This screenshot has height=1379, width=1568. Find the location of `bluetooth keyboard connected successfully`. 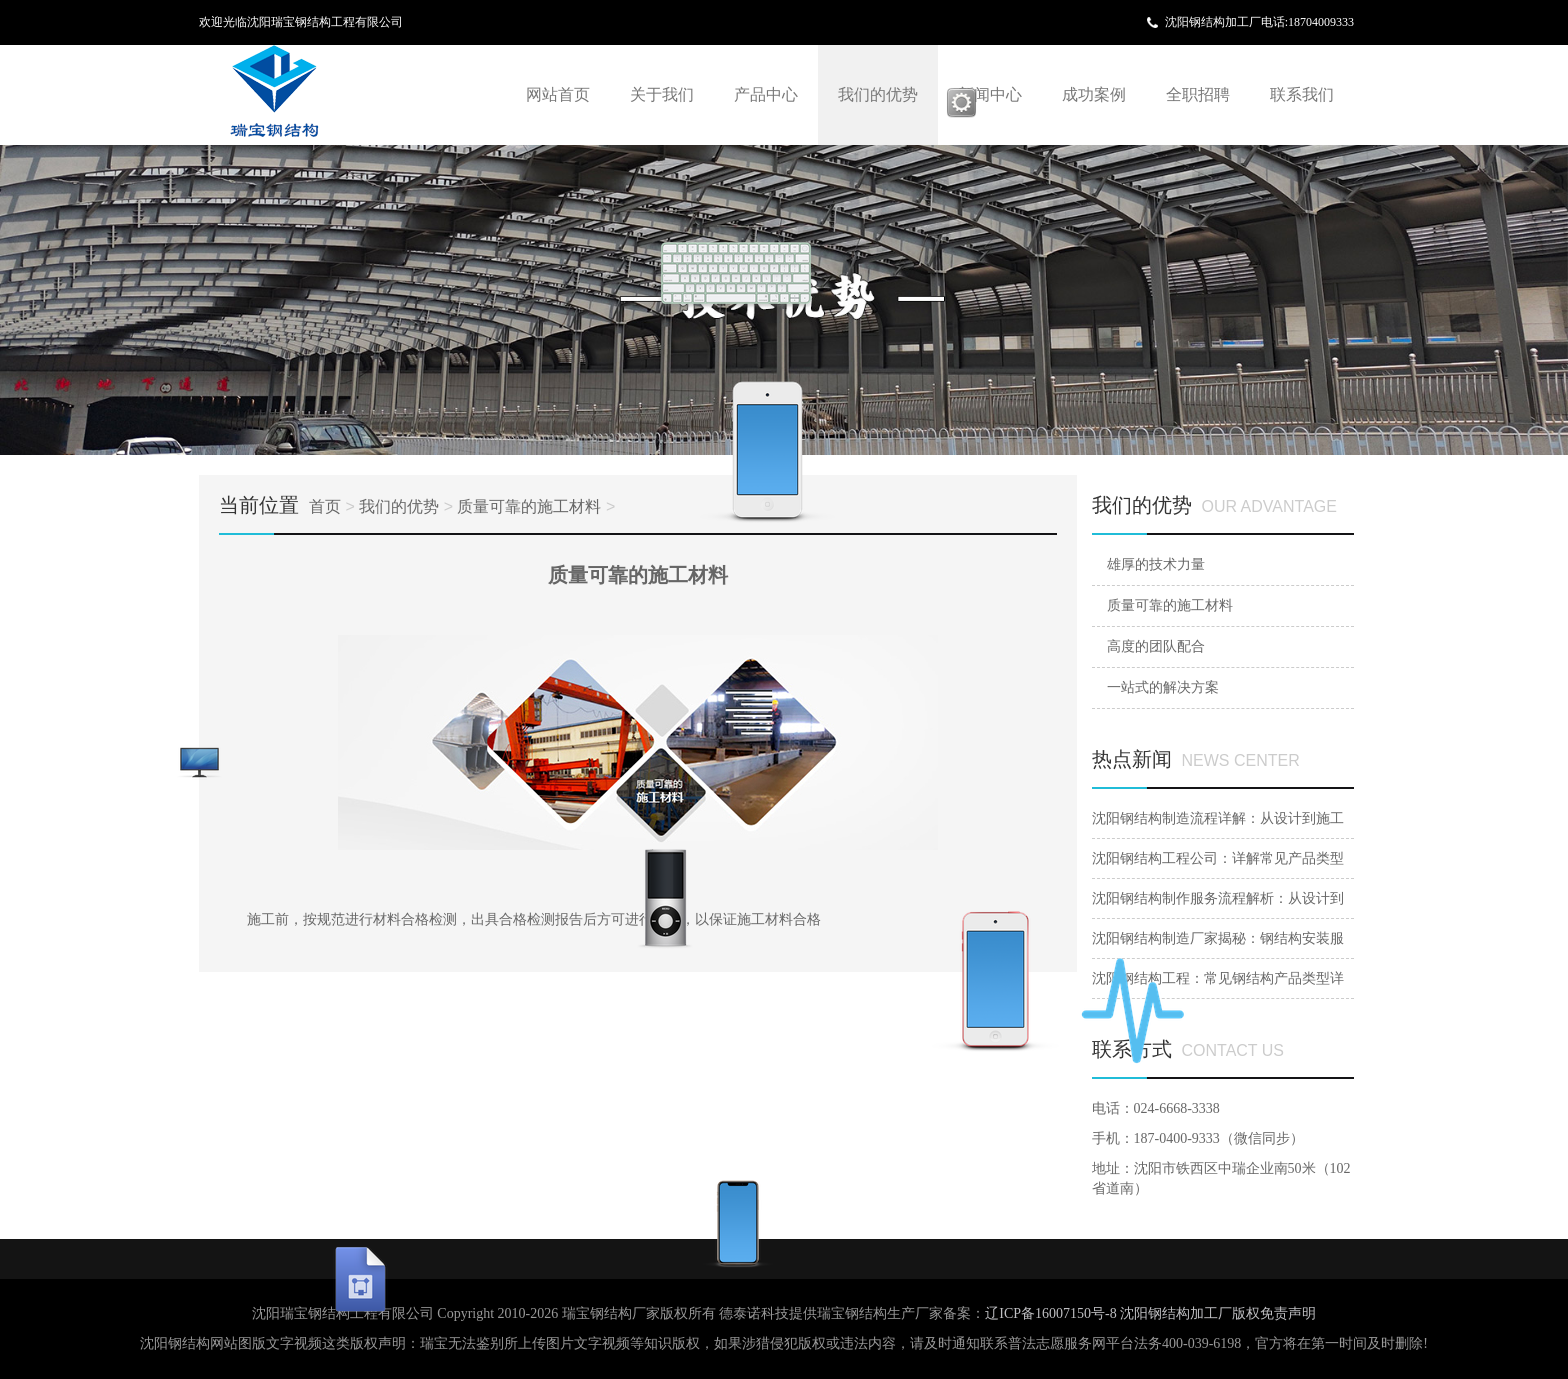

bluetooth keyboard connected successfully is located at coordinates (736, 273).